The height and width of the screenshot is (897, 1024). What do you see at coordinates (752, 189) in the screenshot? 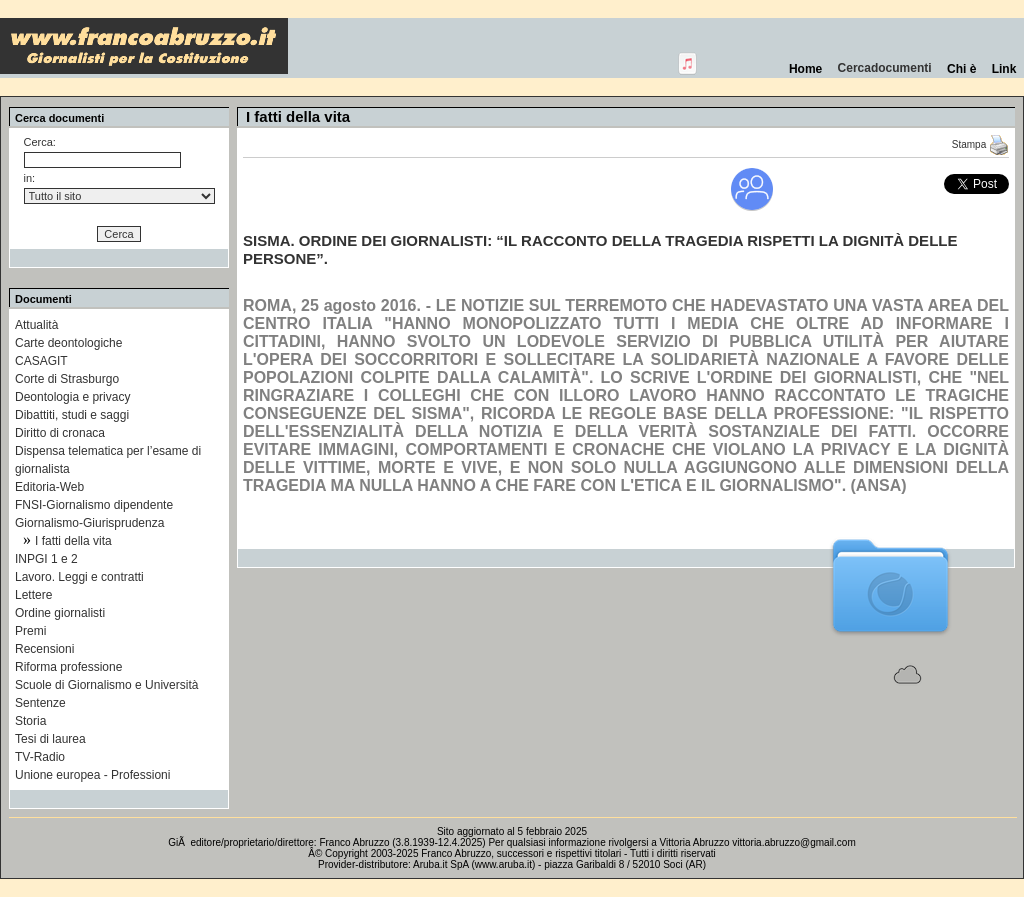
I see `indicates shared or collaborative content` at bounding box center [752, 189].